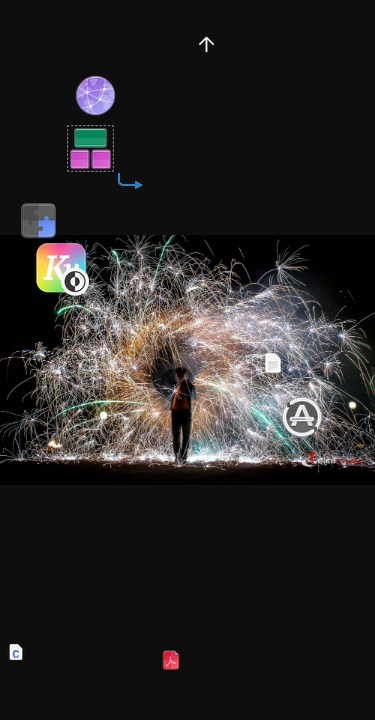 This screenshot has width=375, height=720. What do you see at coordinates (16, 652) in the screenshot?
I see `a C programming language source file` at bounding box center [16, 652].